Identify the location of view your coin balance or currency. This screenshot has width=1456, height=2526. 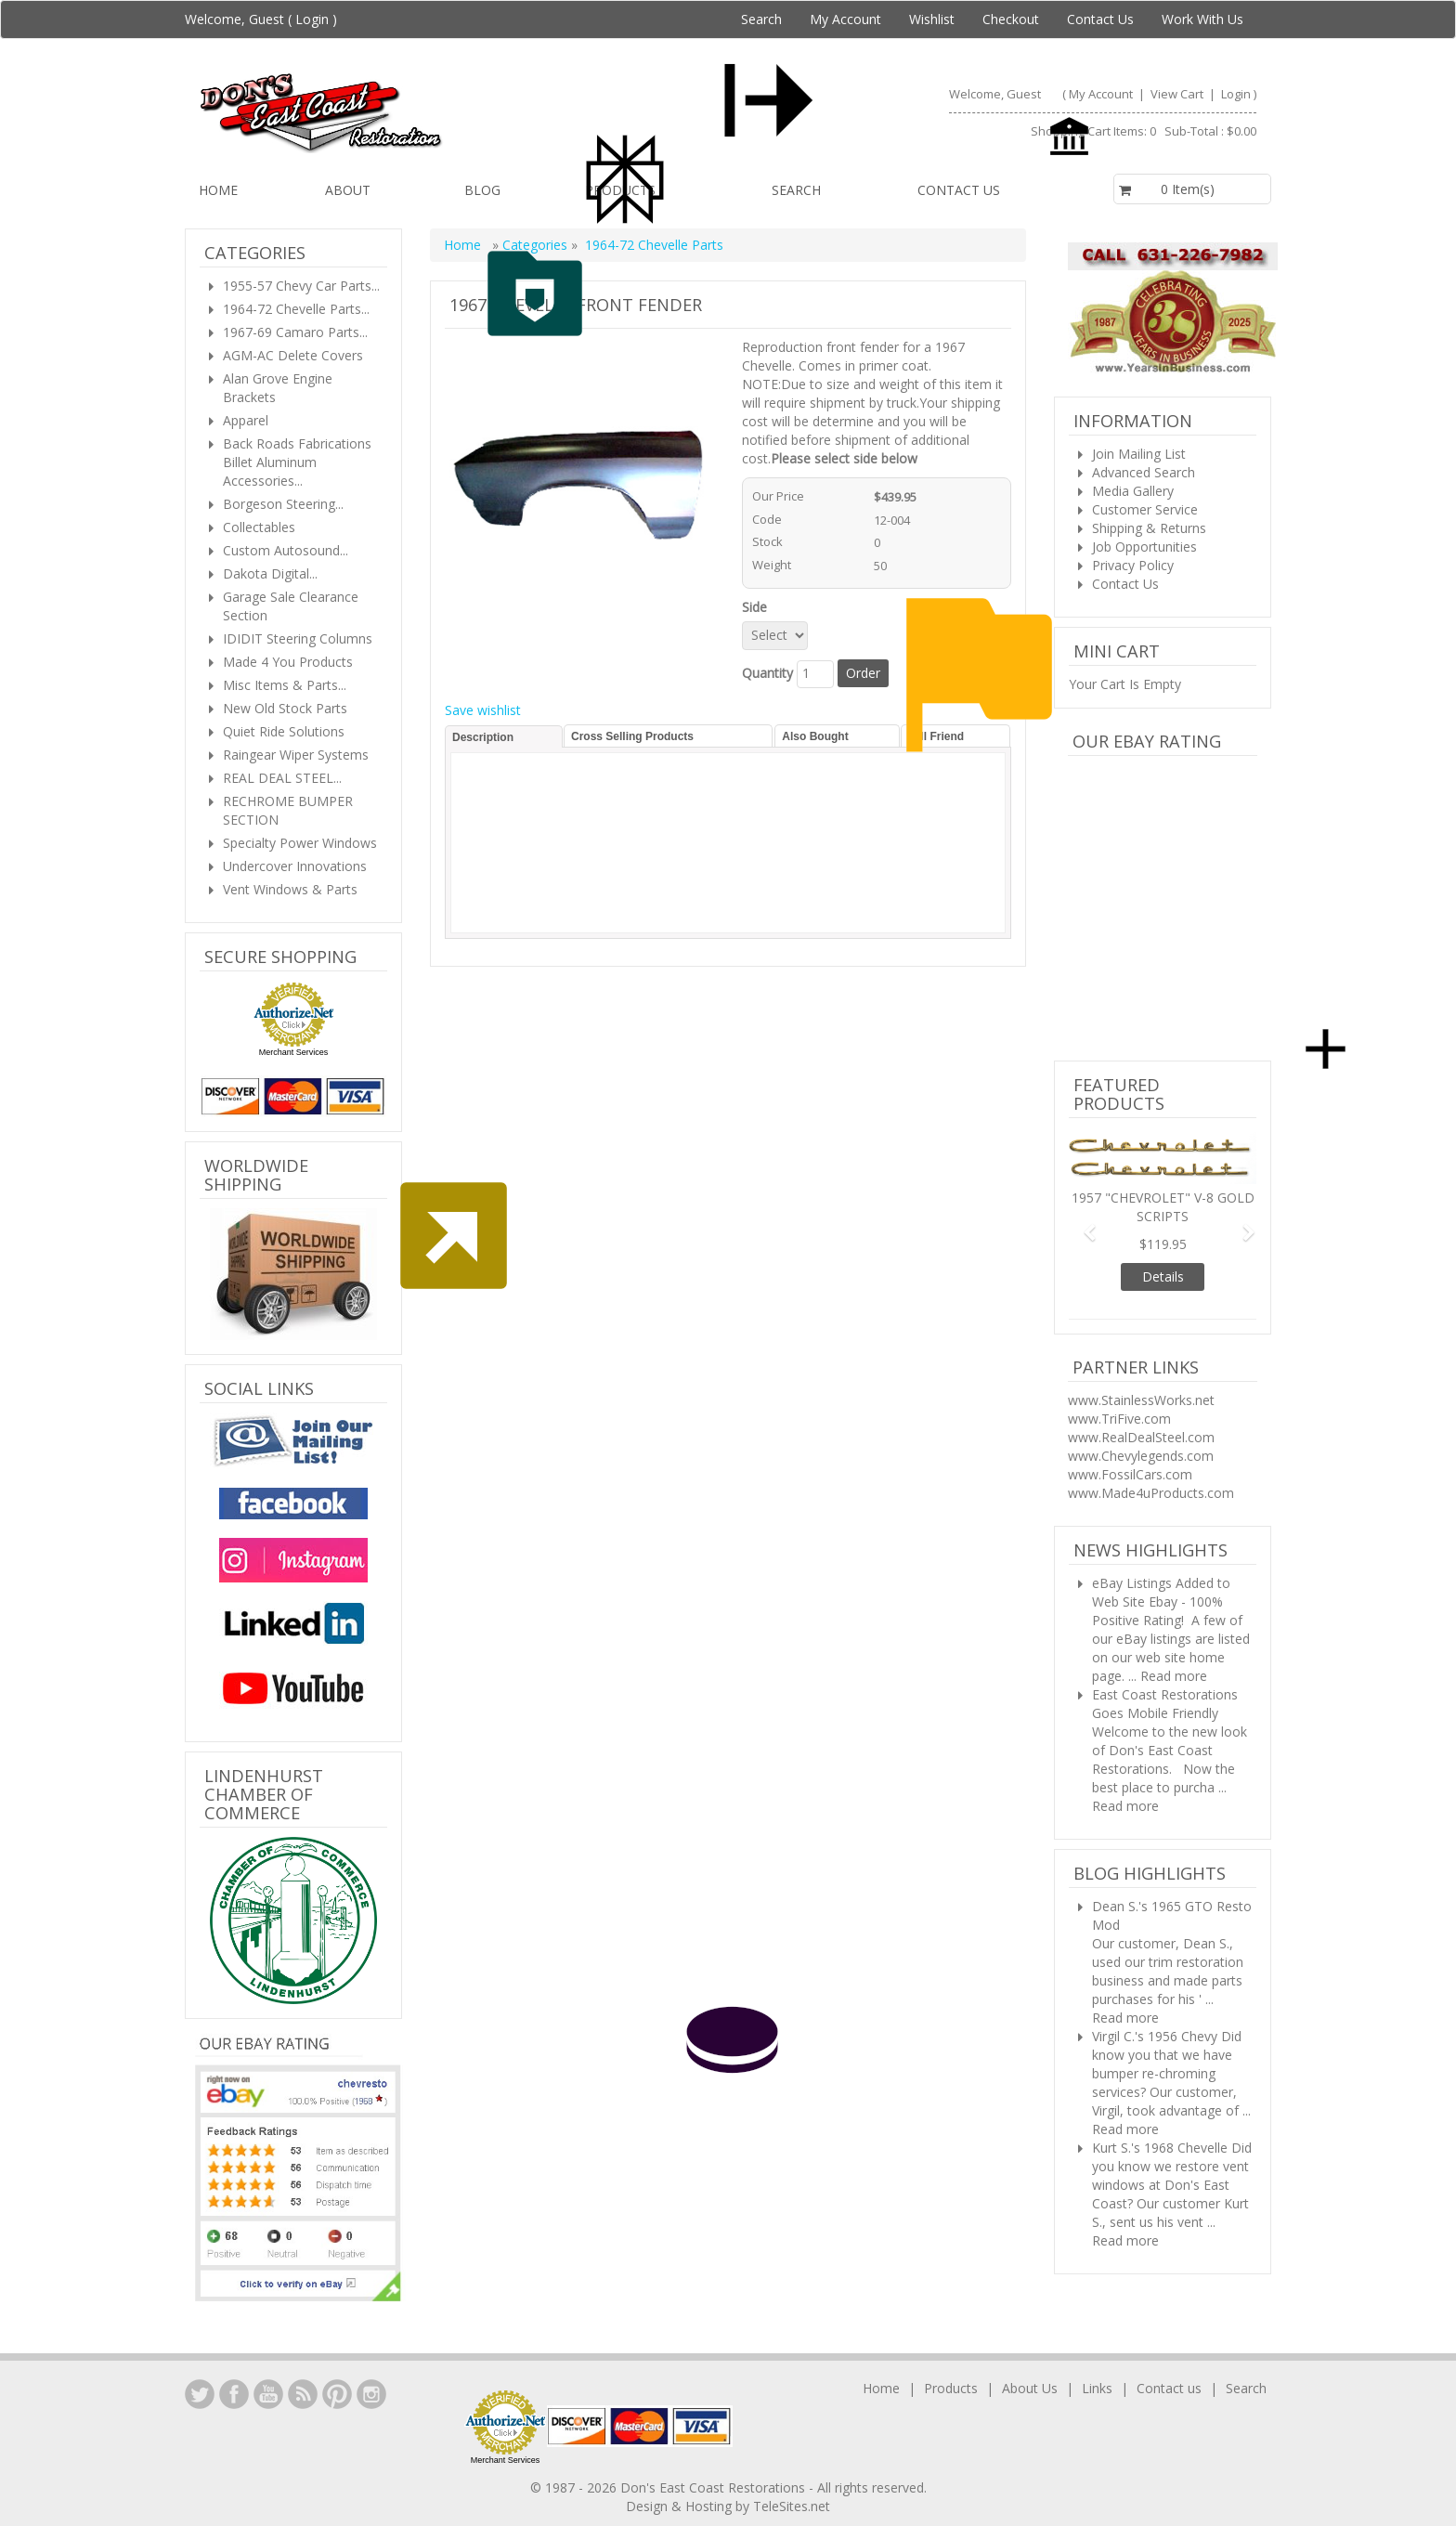
(732, 2039).